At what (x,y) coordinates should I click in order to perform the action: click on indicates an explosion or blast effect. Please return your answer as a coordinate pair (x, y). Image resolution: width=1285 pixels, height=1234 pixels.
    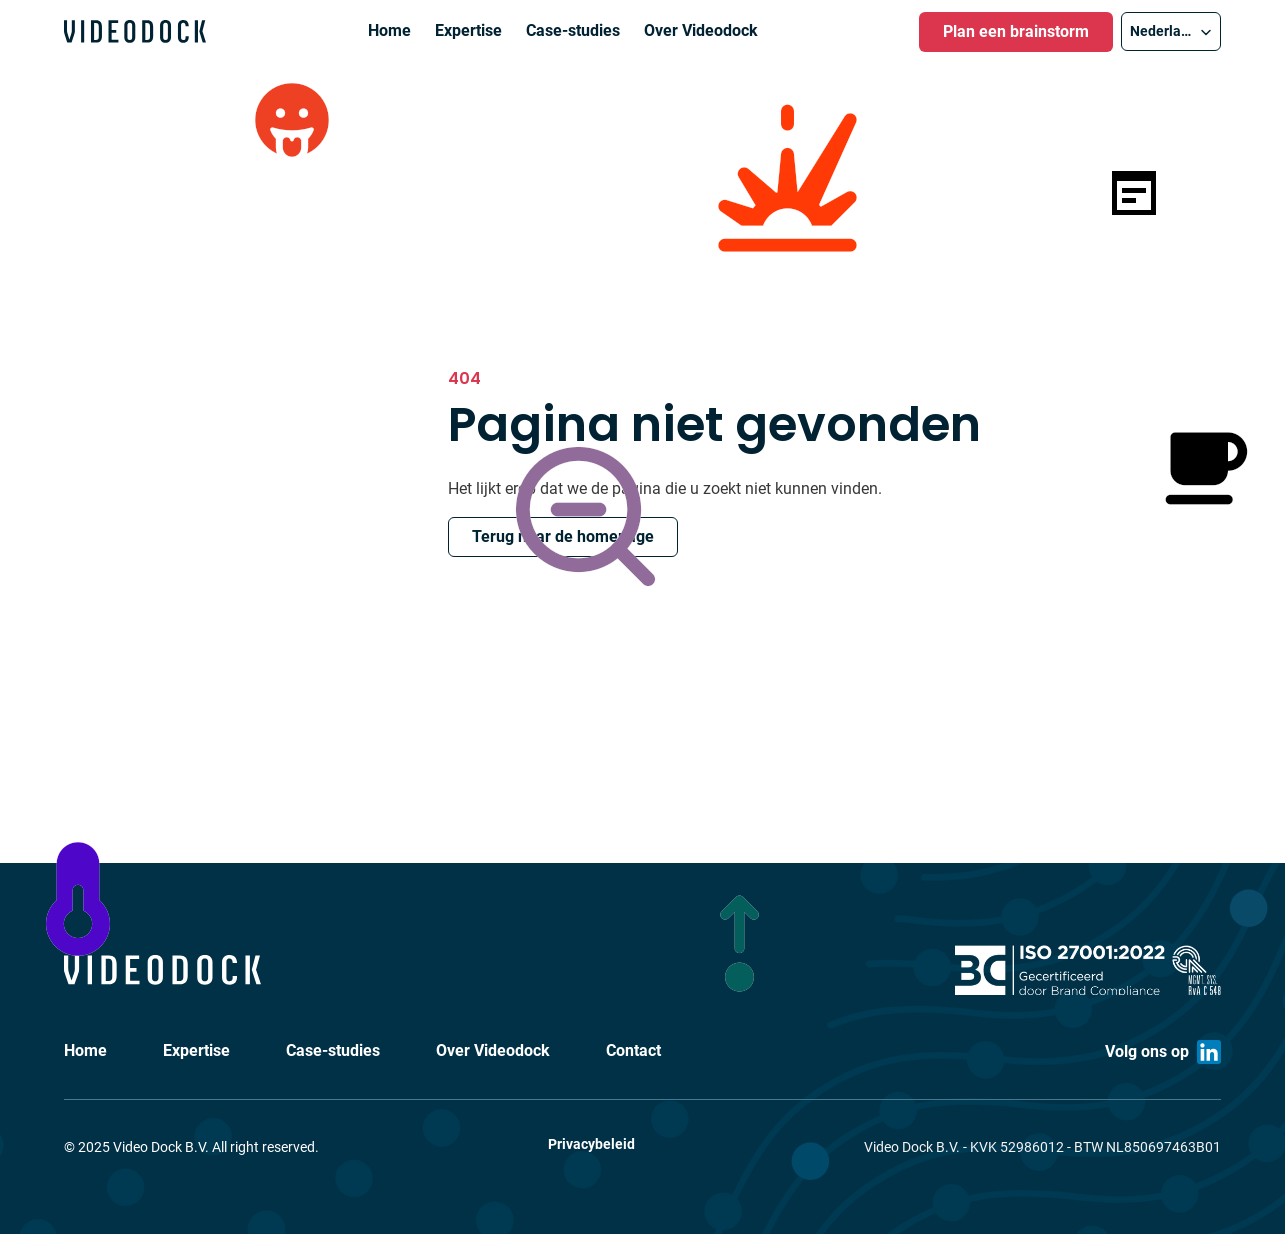
    Looking at the image, I should click on (787, 182).